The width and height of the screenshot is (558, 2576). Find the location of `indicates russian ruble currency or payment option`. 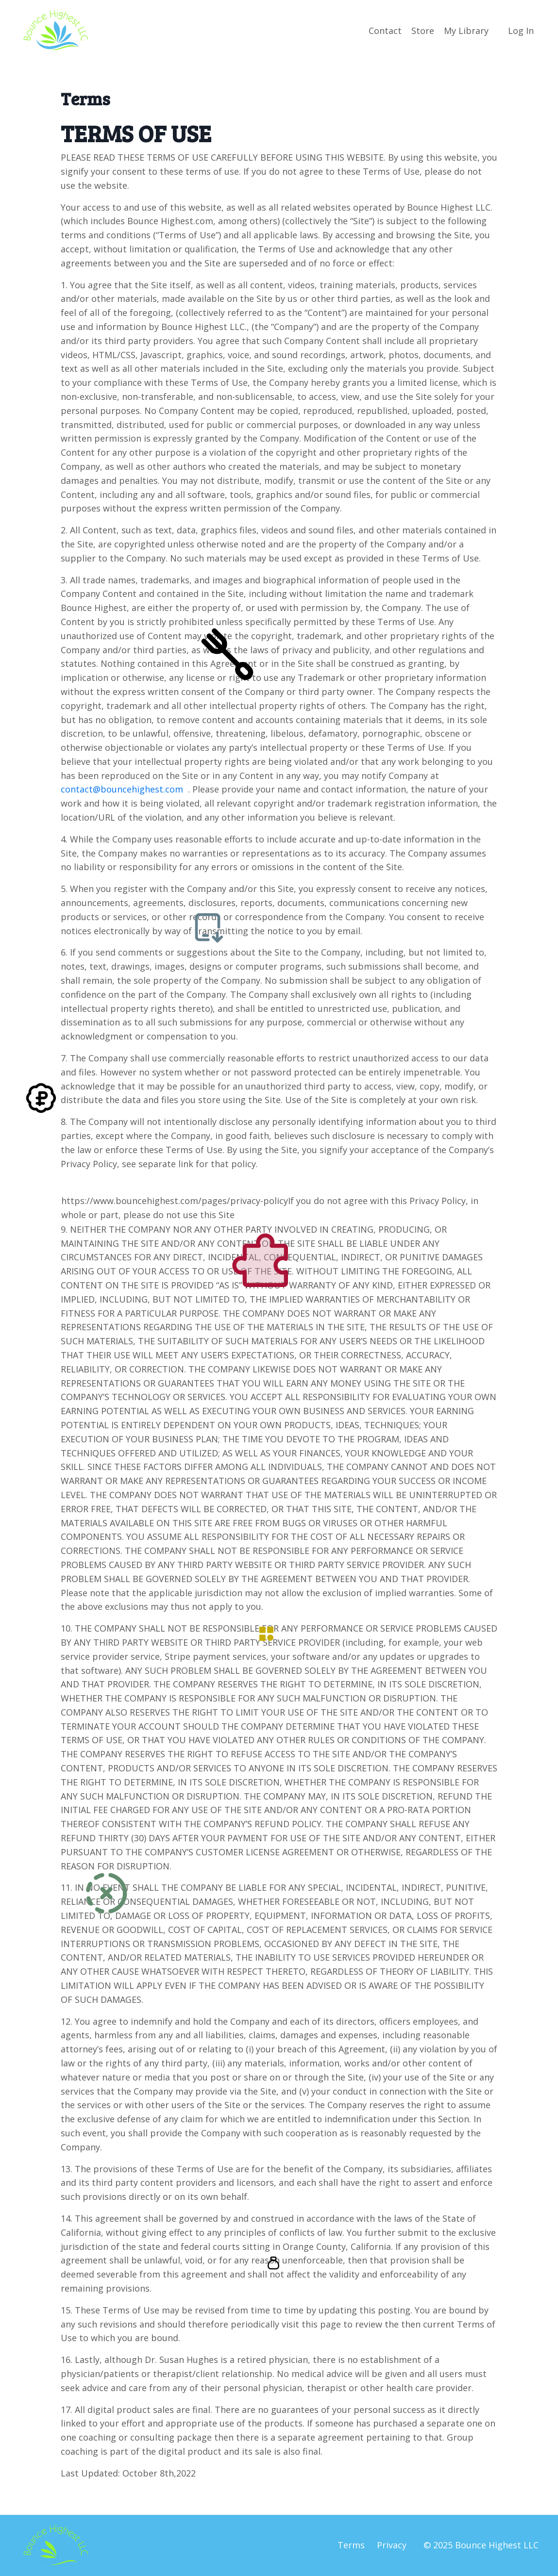

indicates russian ruble currency or payment option is located at coordinates (41, 1098).